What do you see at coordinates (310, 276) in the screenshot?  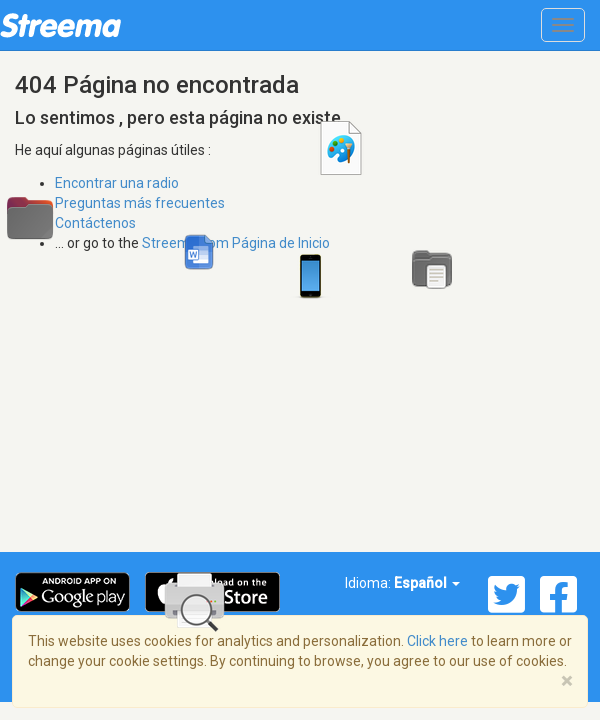 I see `connected iPhone 5c device` at bounding box center [310, 276].